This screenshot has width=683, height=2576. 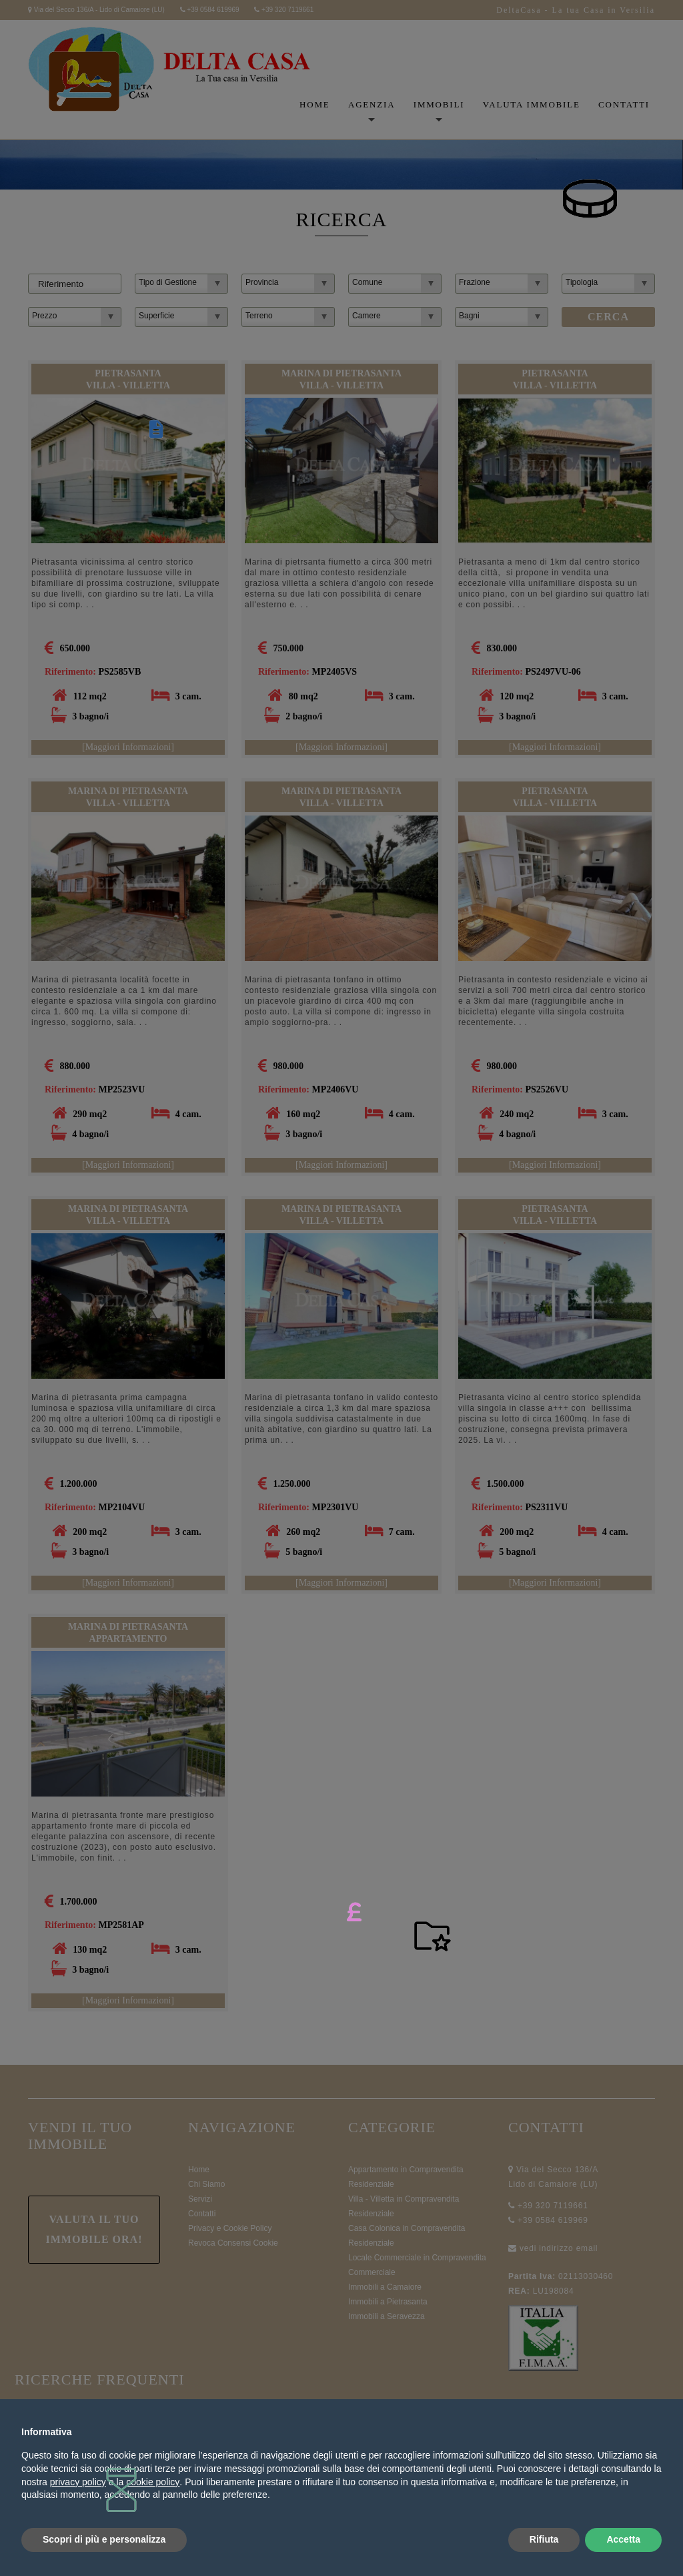 I want to click on indicates a timer or countdown just started, so click(x=121, y=2490).